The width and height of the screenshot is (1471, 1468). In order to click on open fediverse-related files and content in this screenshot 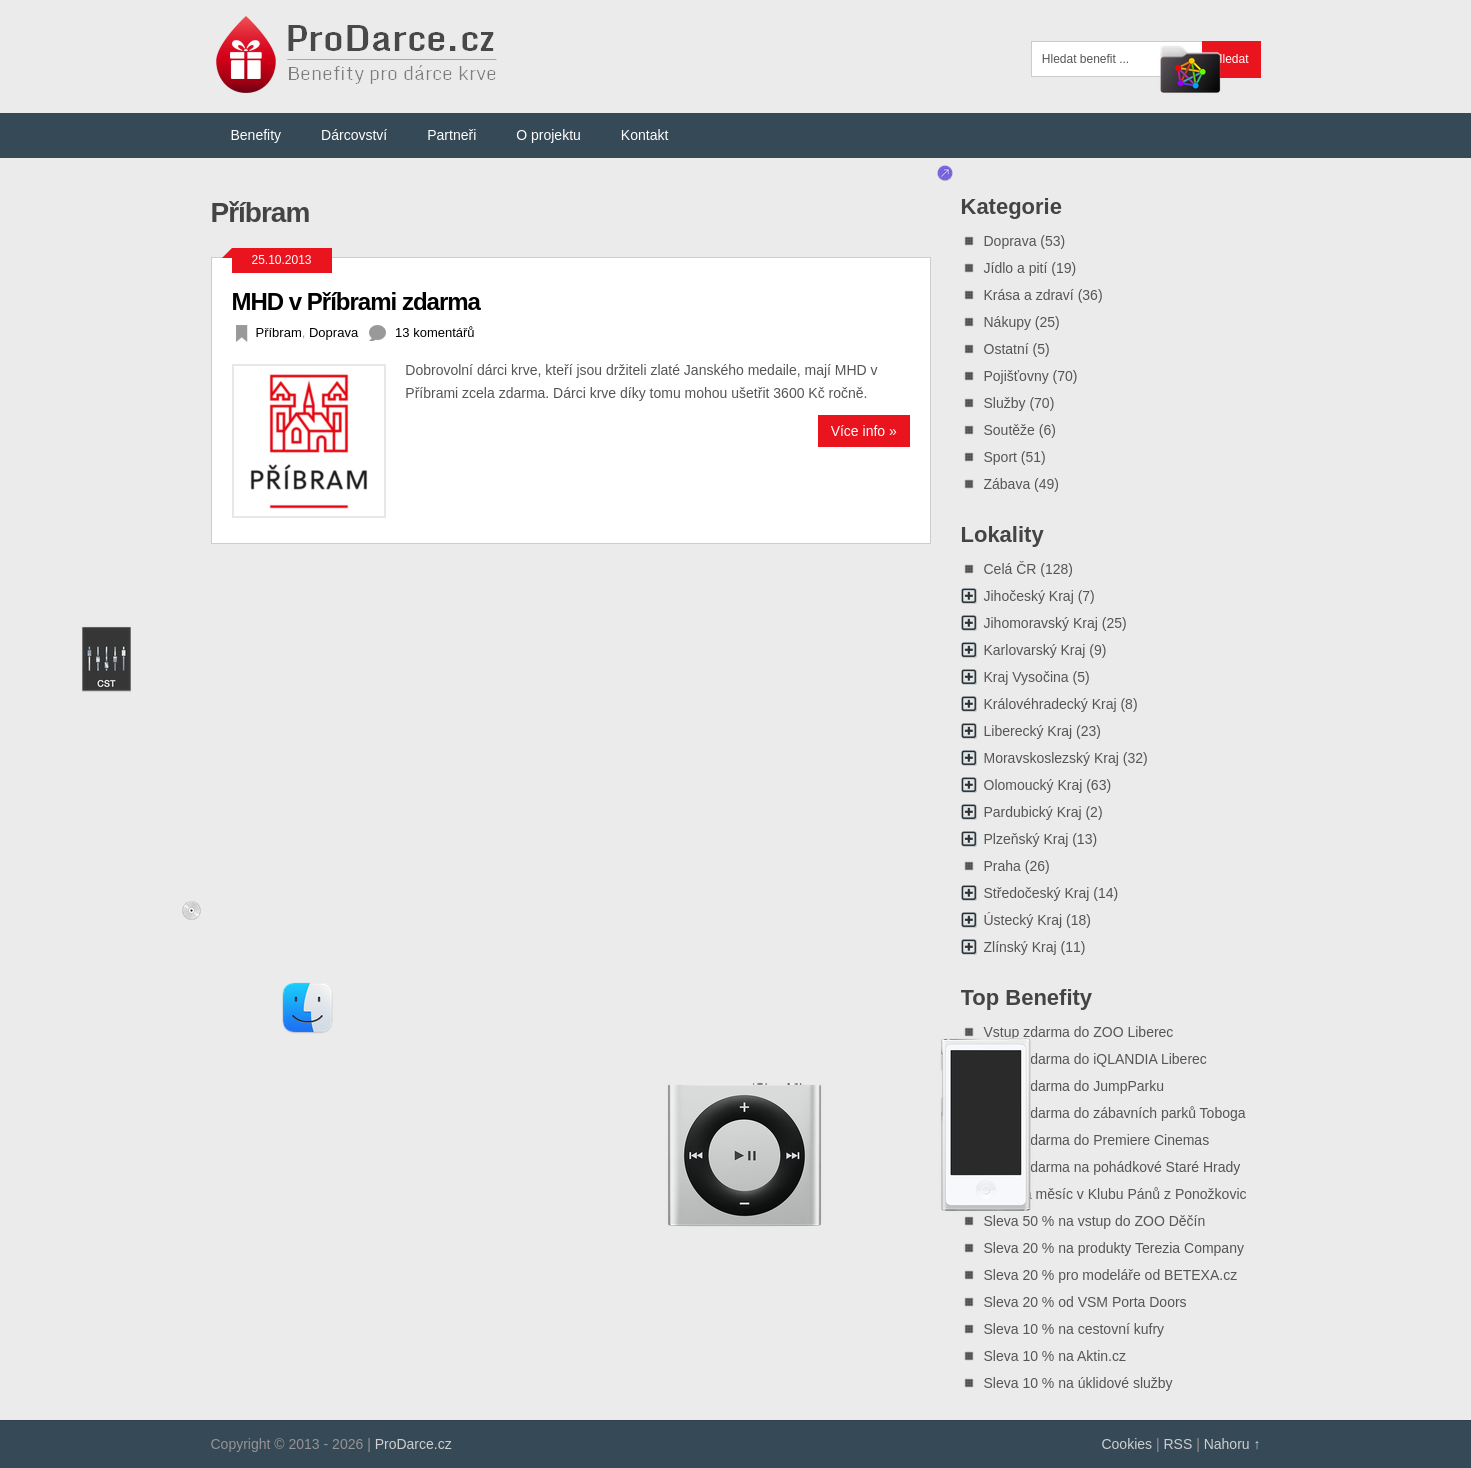, I will do `click(1190, 71)`.